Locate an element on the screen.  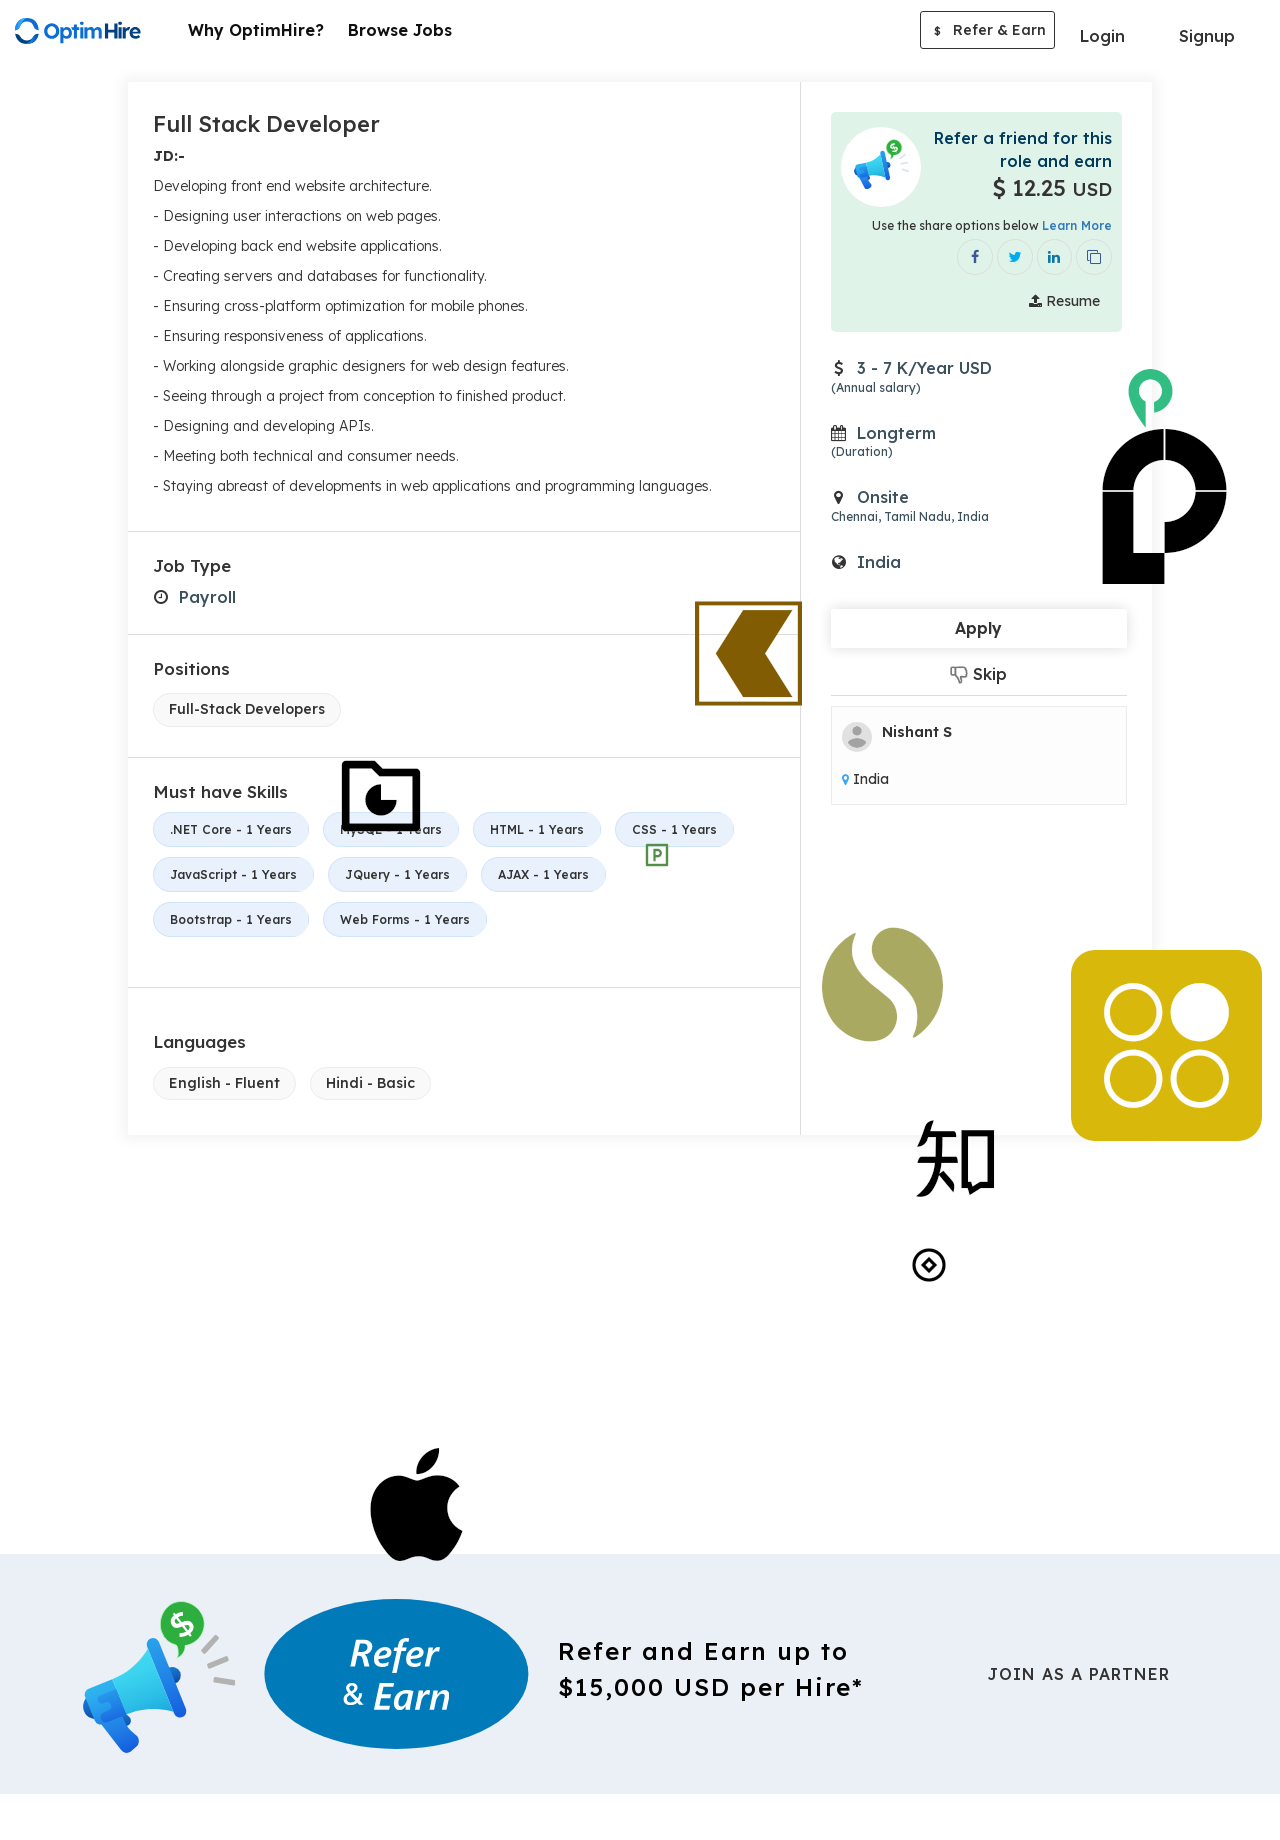
open the payback rewards app is located at coordinates (1166, 1045).